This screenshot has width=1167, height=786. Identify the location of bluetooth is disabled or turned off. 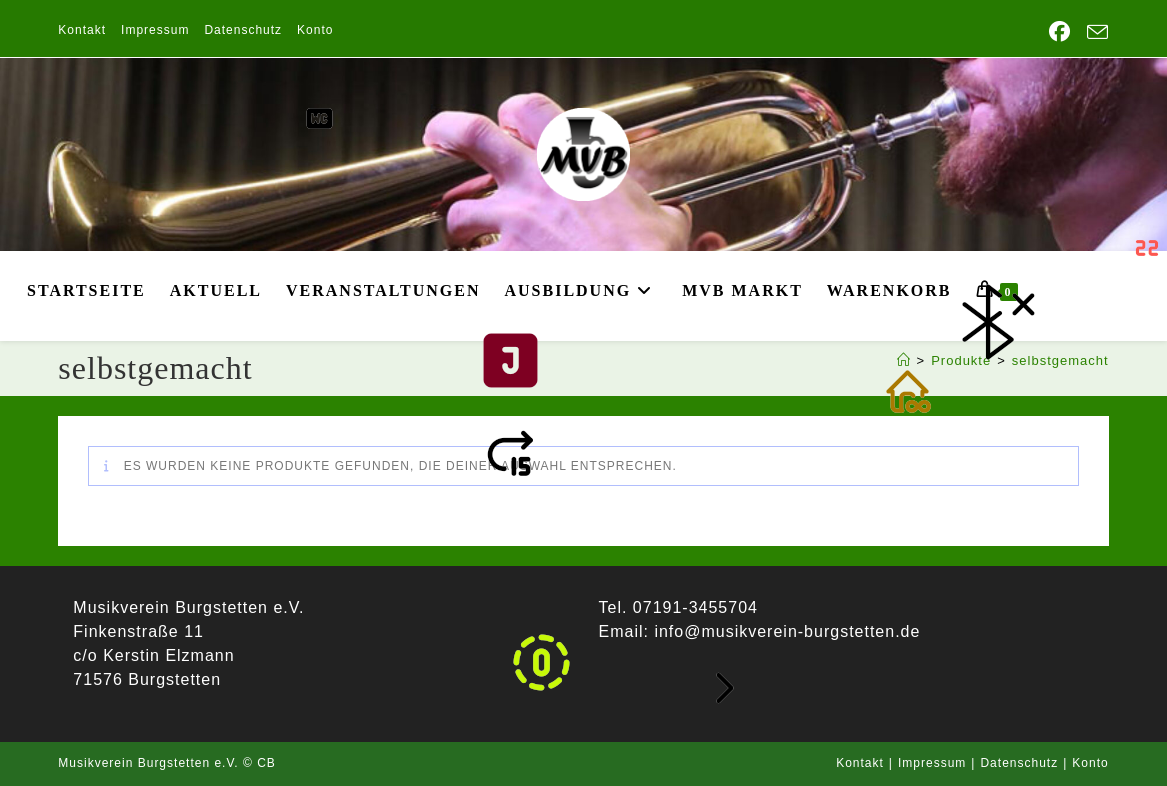
(994, 322).